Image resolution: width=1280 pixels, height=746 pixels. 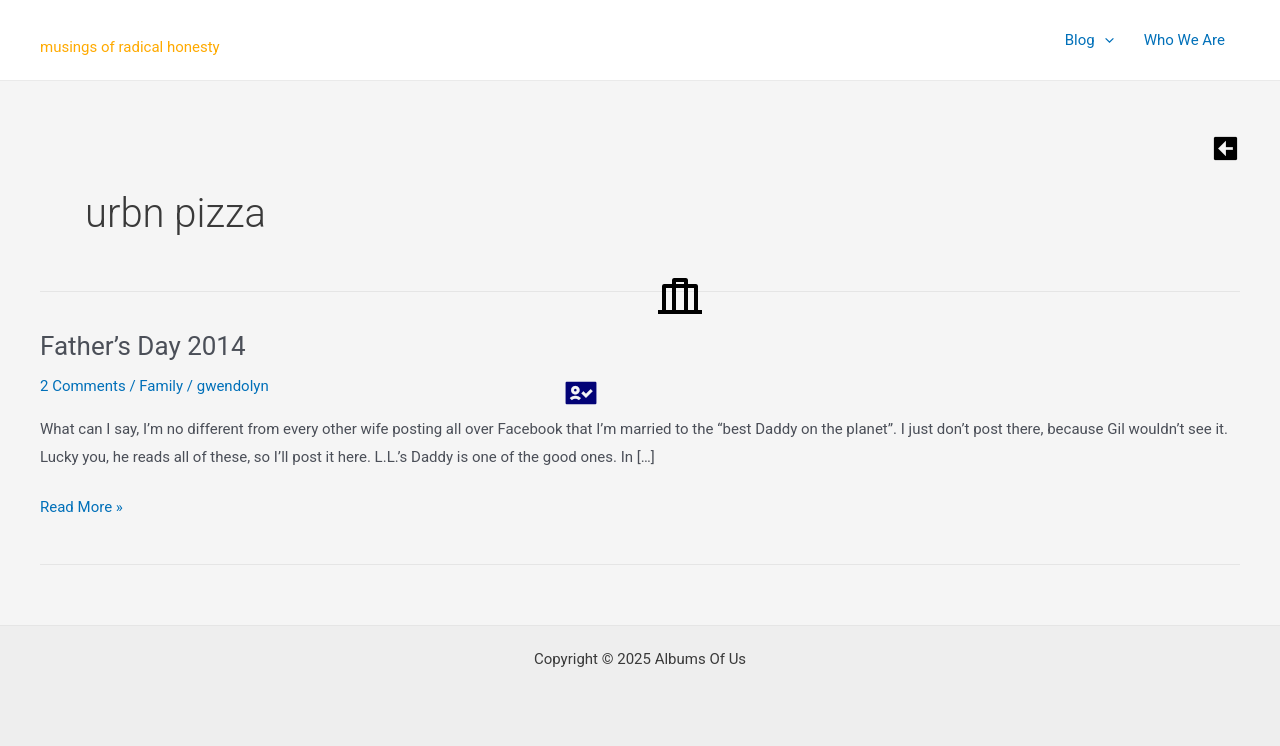 What do you see at coordinates (581, 393) in the screenshot?
I see `verified ID or pass accepted` at bounding box center [581, 393].